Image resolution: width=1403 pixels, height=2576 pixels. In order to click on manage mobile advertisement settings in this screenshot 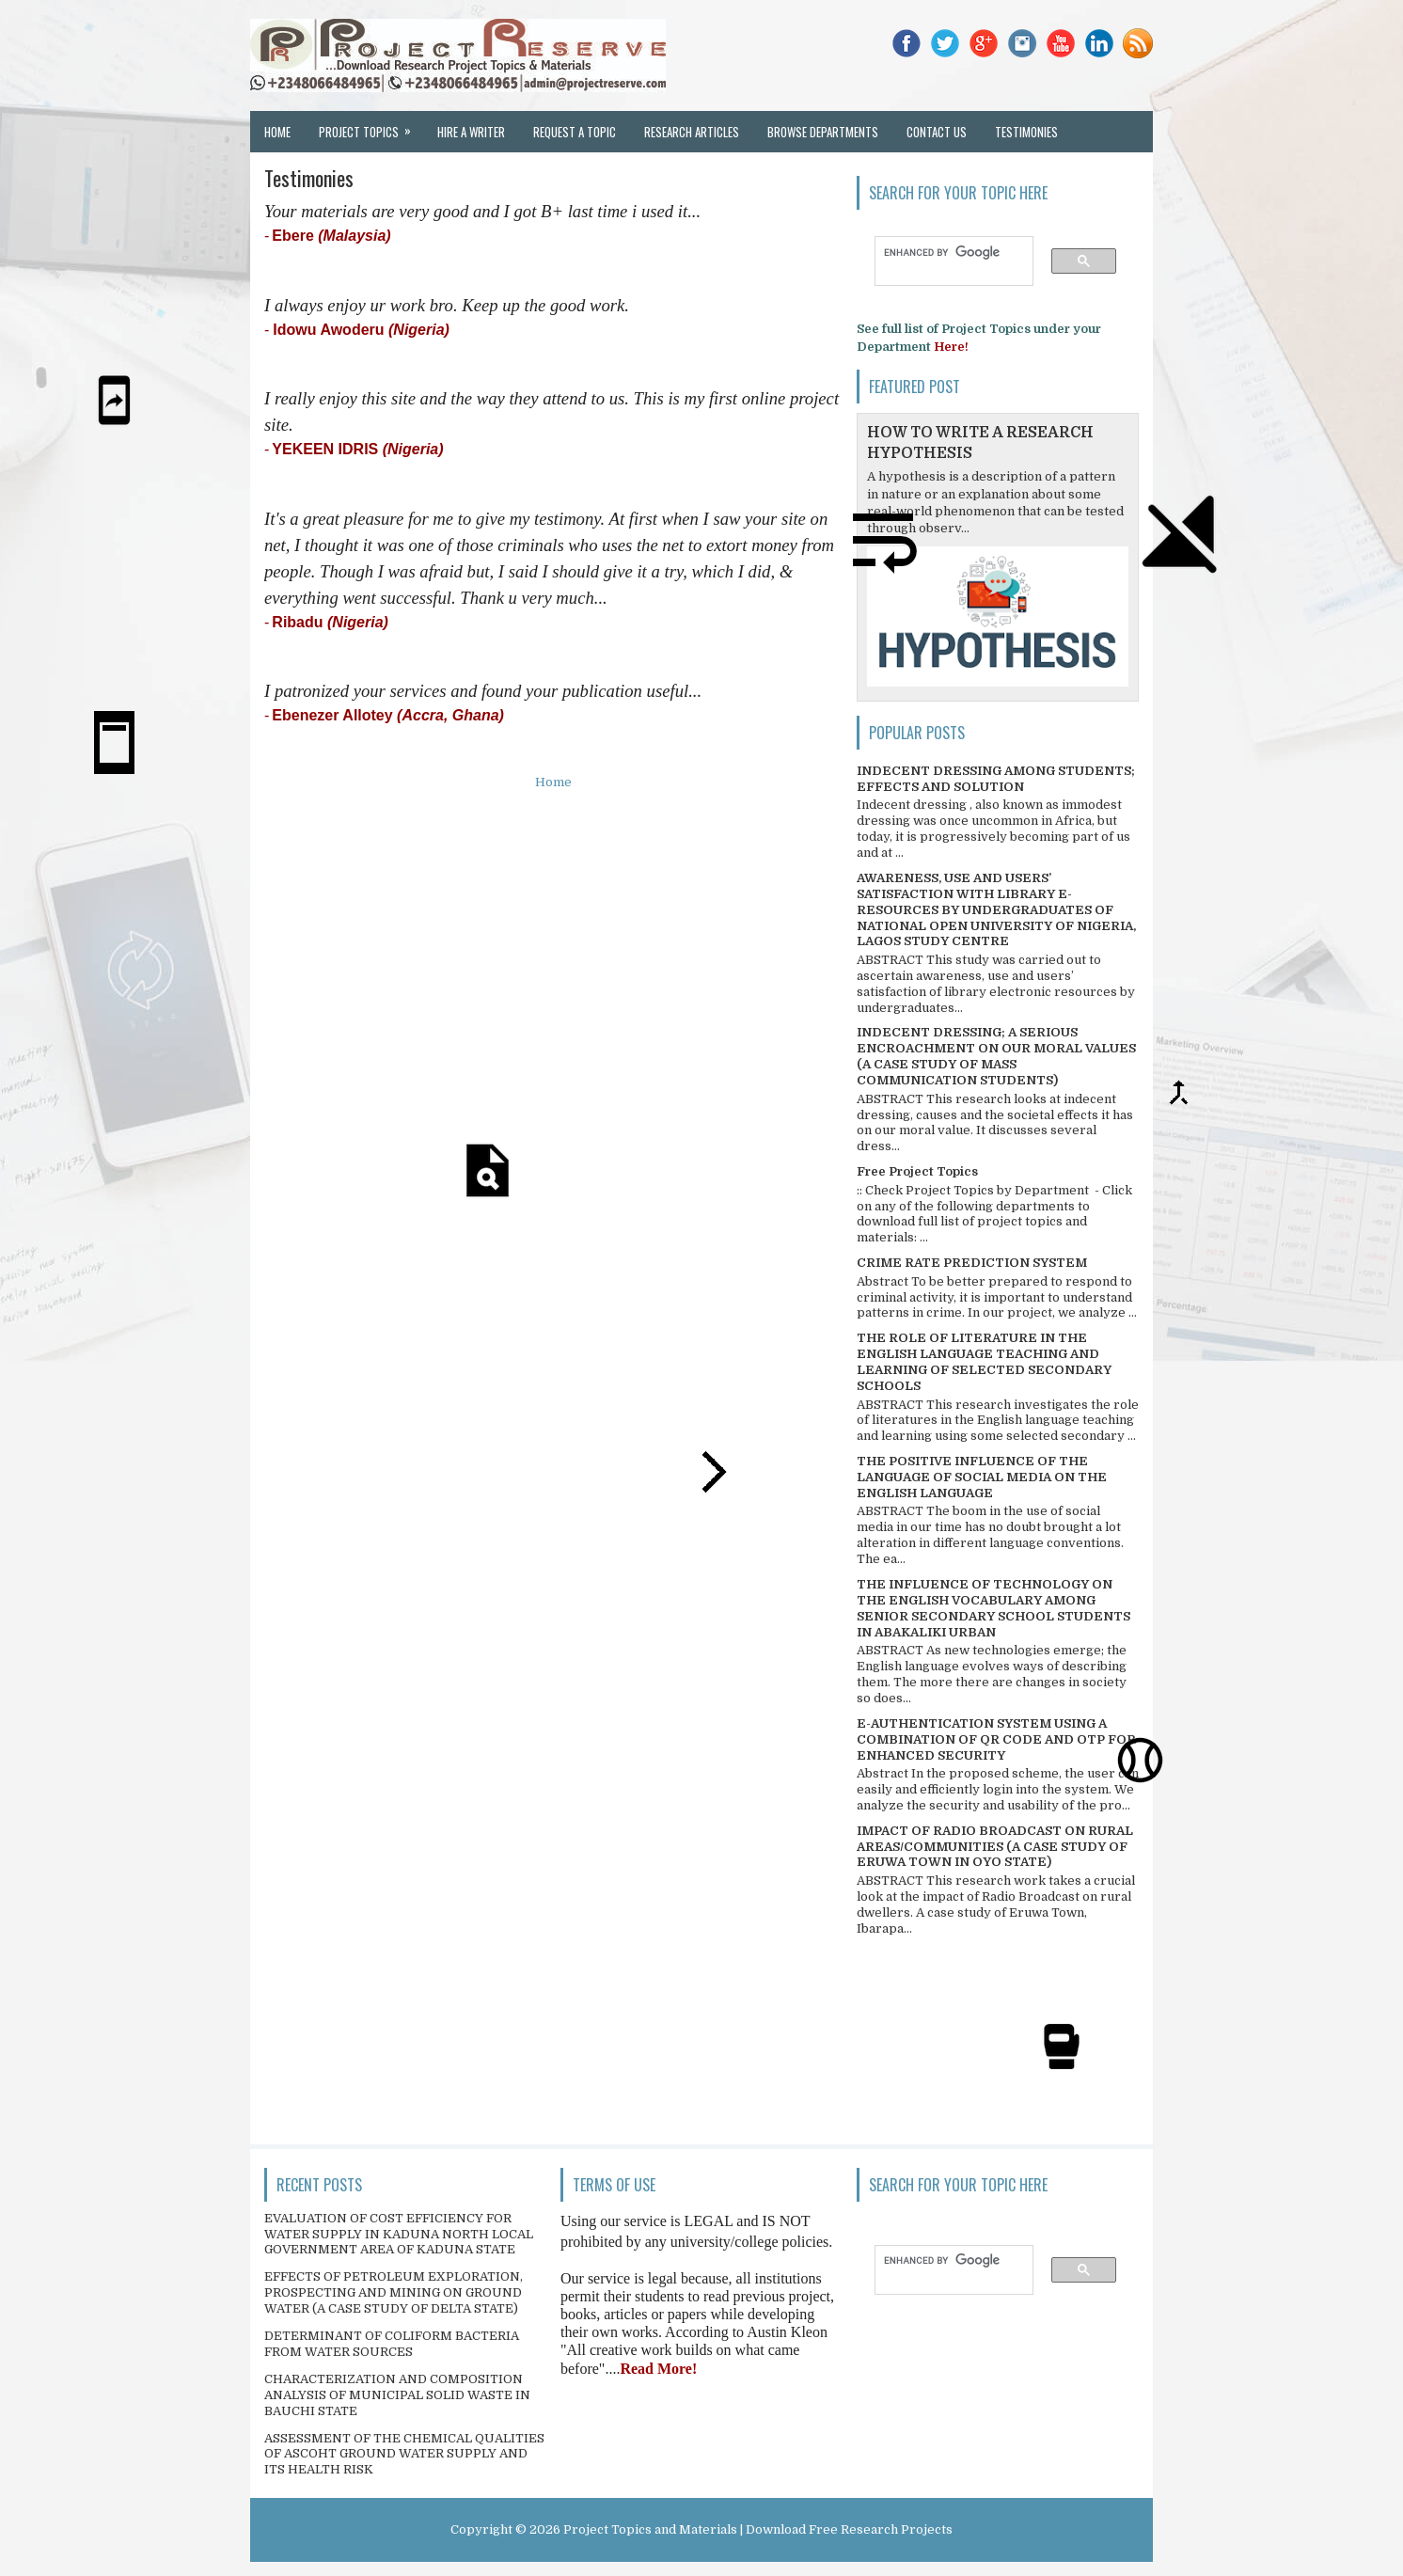, I will do `click(114, 742)`.